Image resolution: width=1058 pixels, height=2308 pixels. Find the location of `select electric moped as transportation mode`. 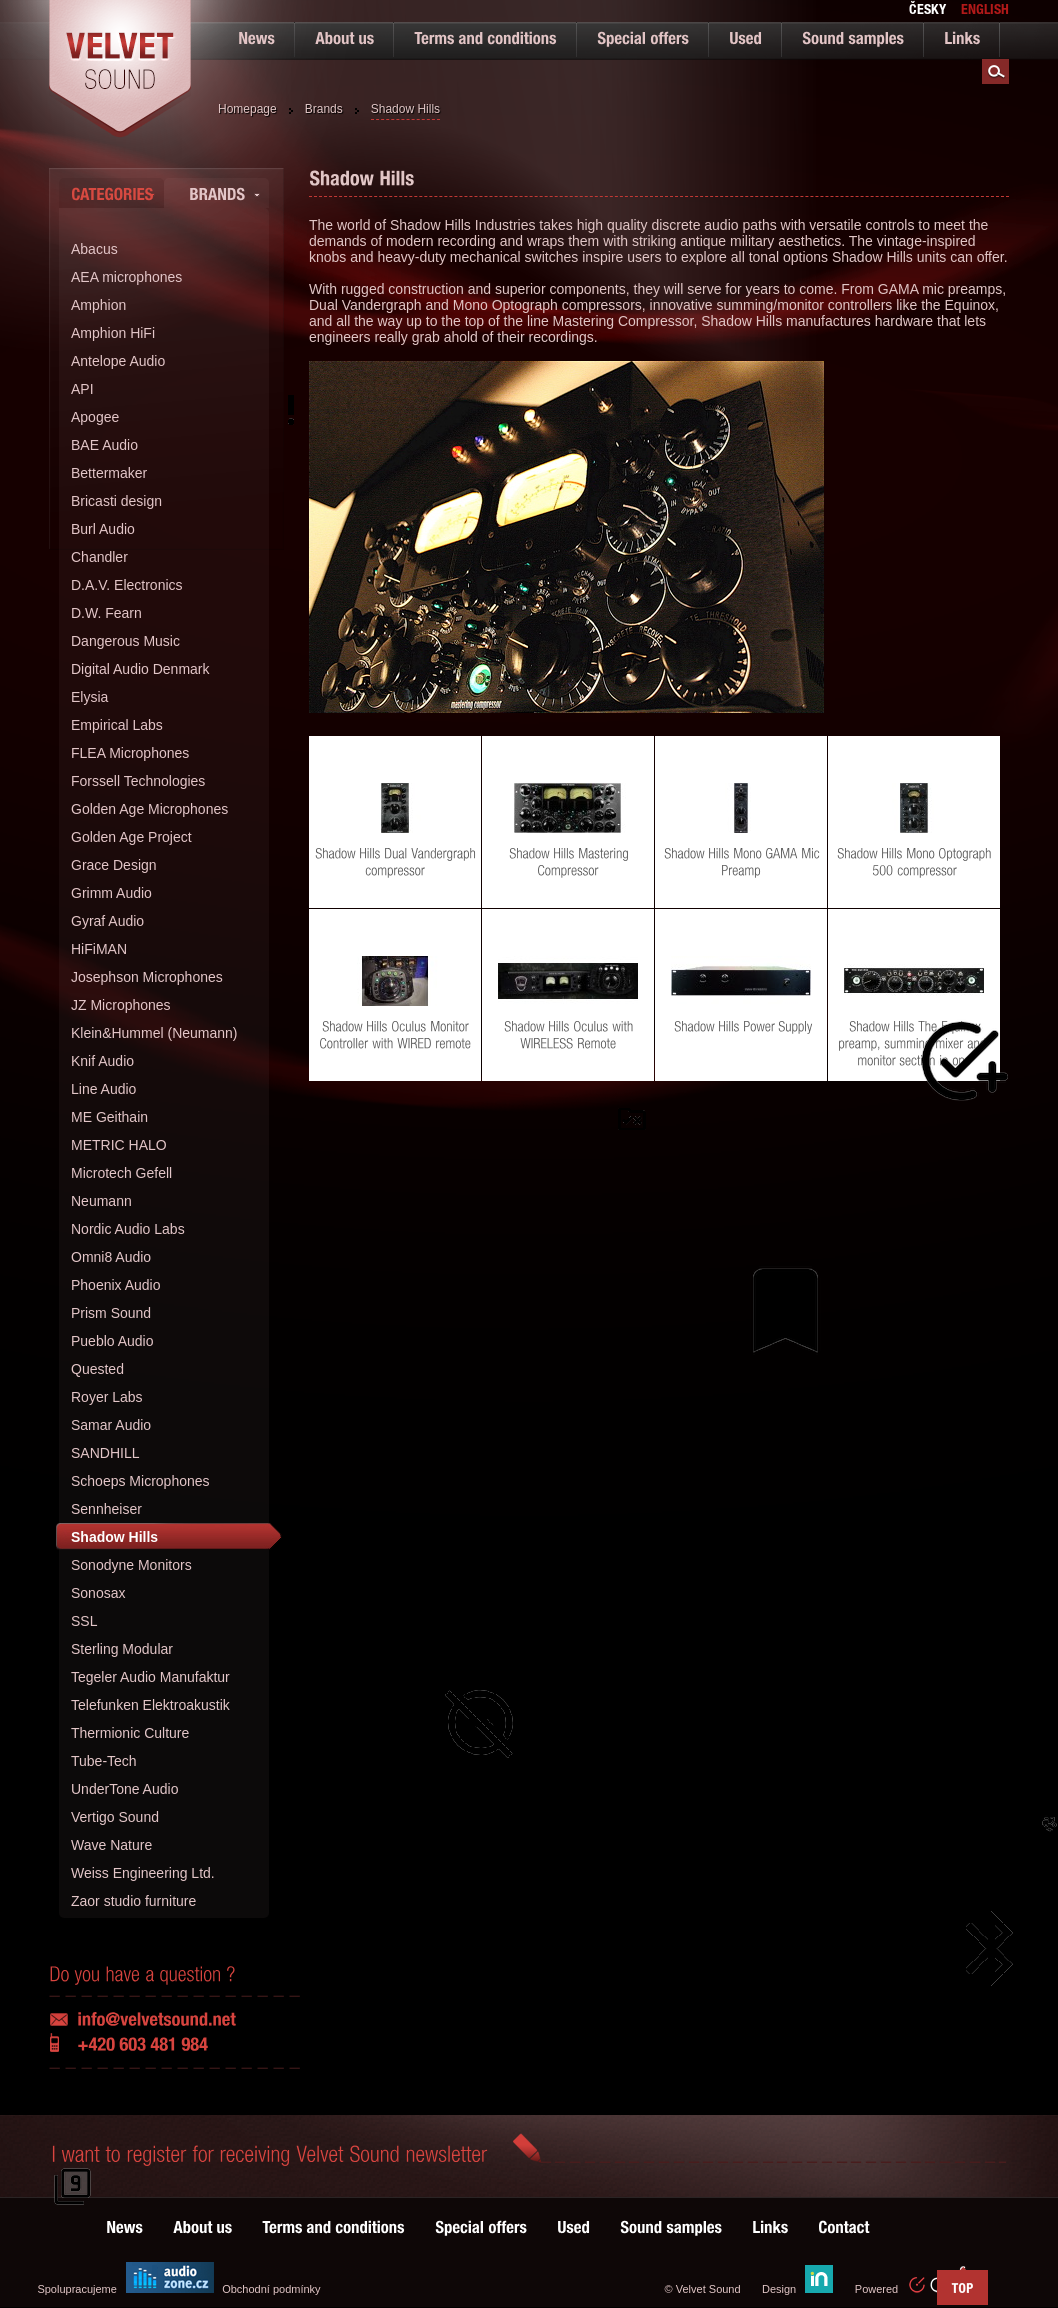

select electric moped as transportation mode is located at coordinates (1049, 1823).